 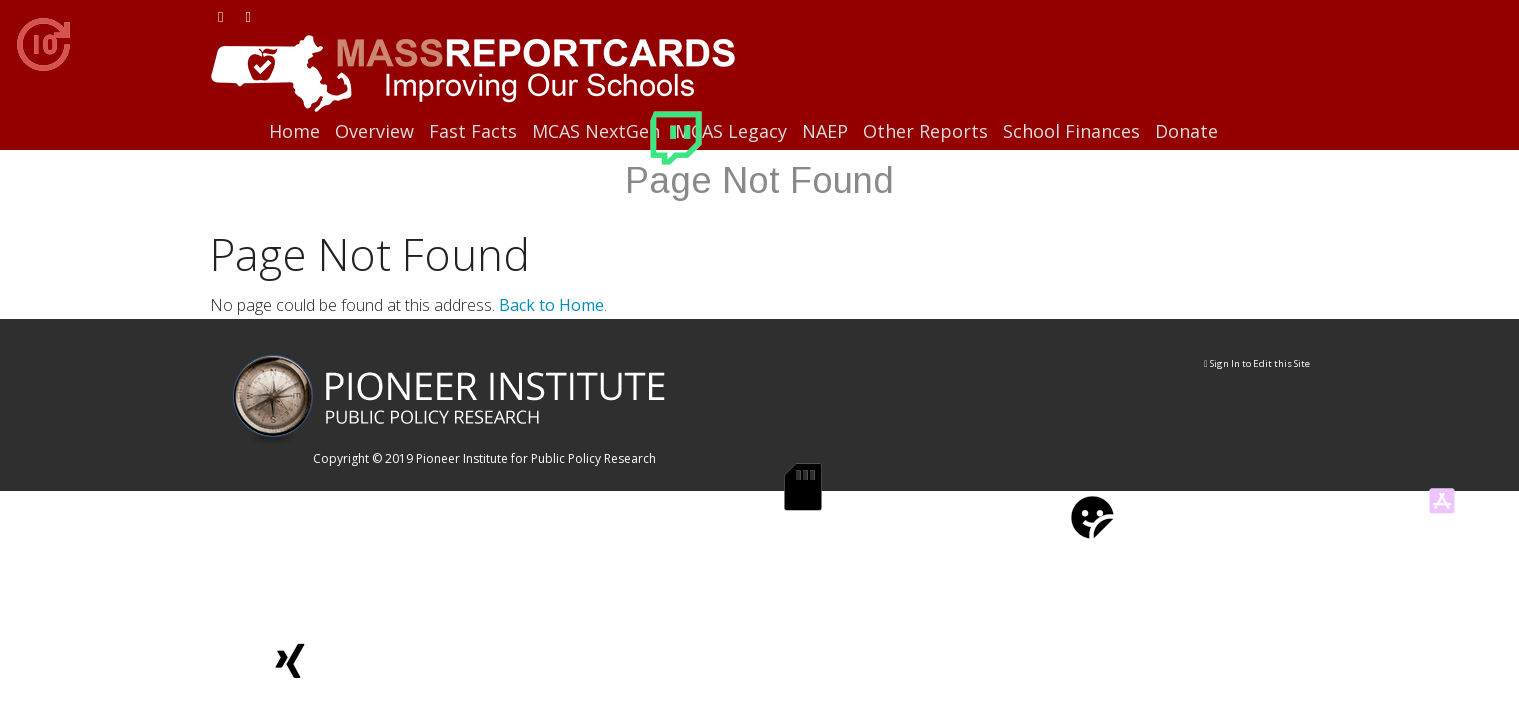 I want to click on open Twitch app, so click(x=676, y=137).